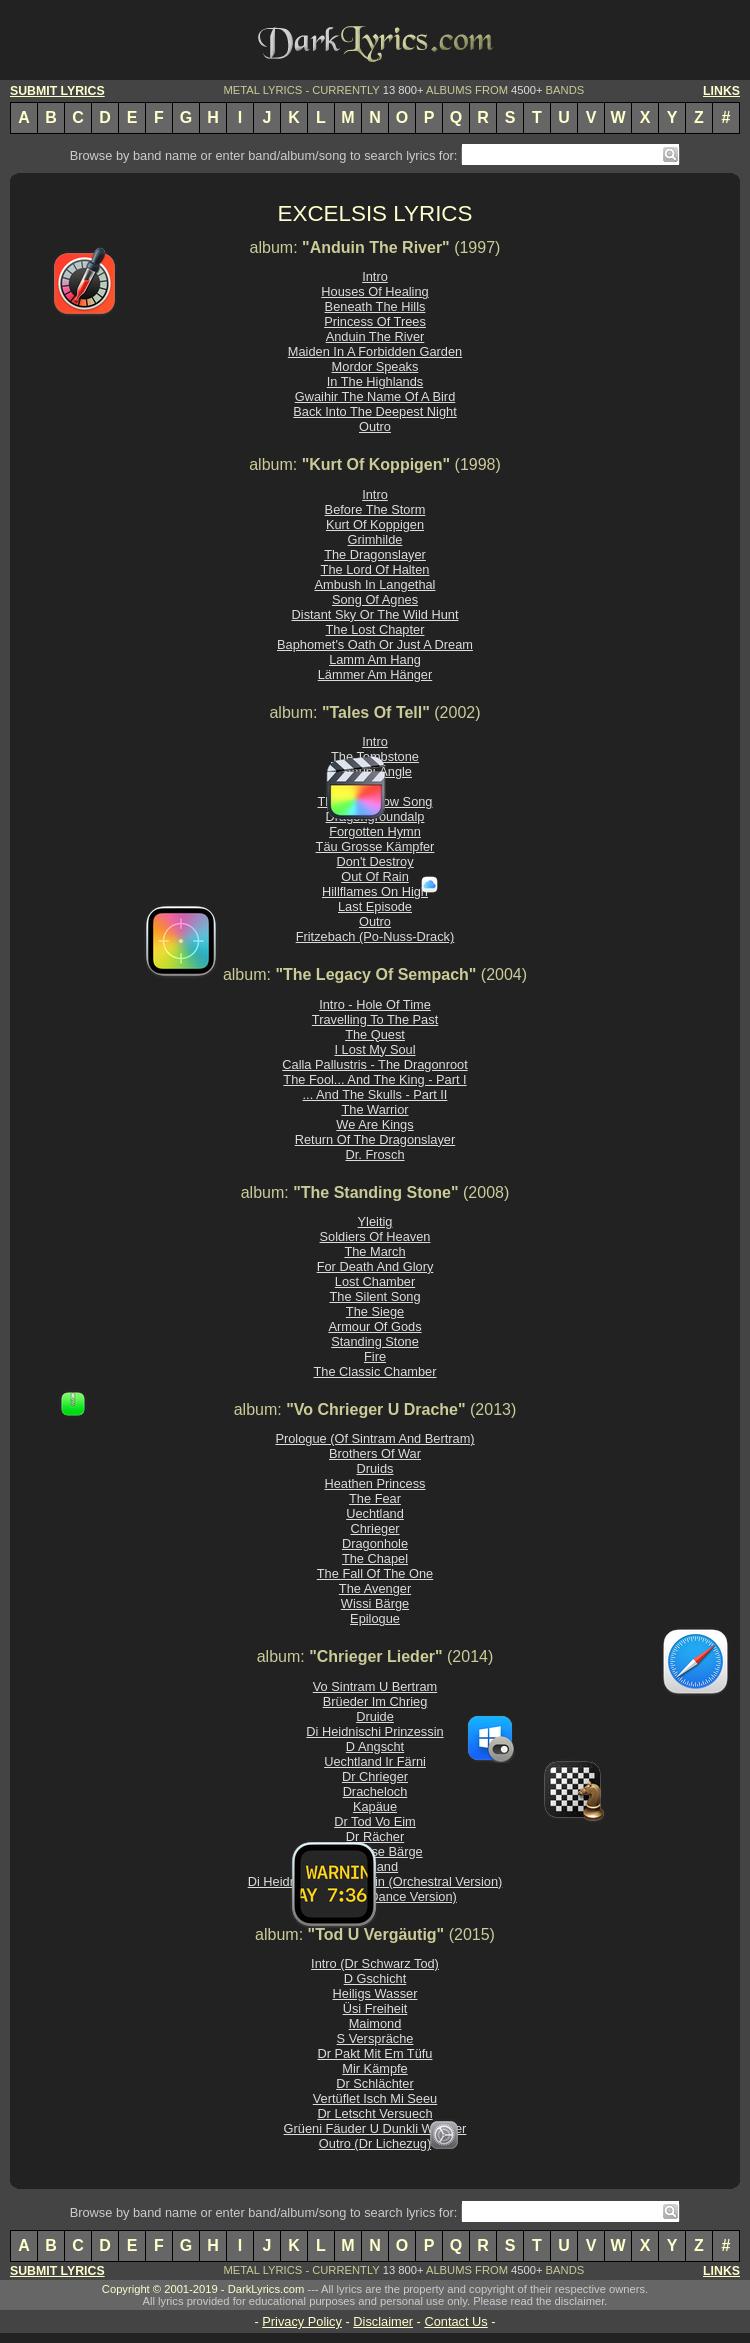  I want to click on open ProDisplay Calibrator app, so click(181, 941).